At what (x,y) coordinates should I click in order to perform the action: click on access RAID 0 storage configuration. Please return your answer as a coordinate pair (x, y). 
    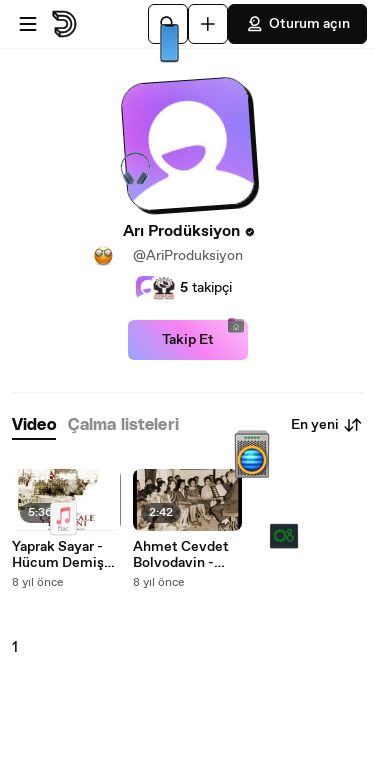
    Looking at the image, I should click on (252, 454).